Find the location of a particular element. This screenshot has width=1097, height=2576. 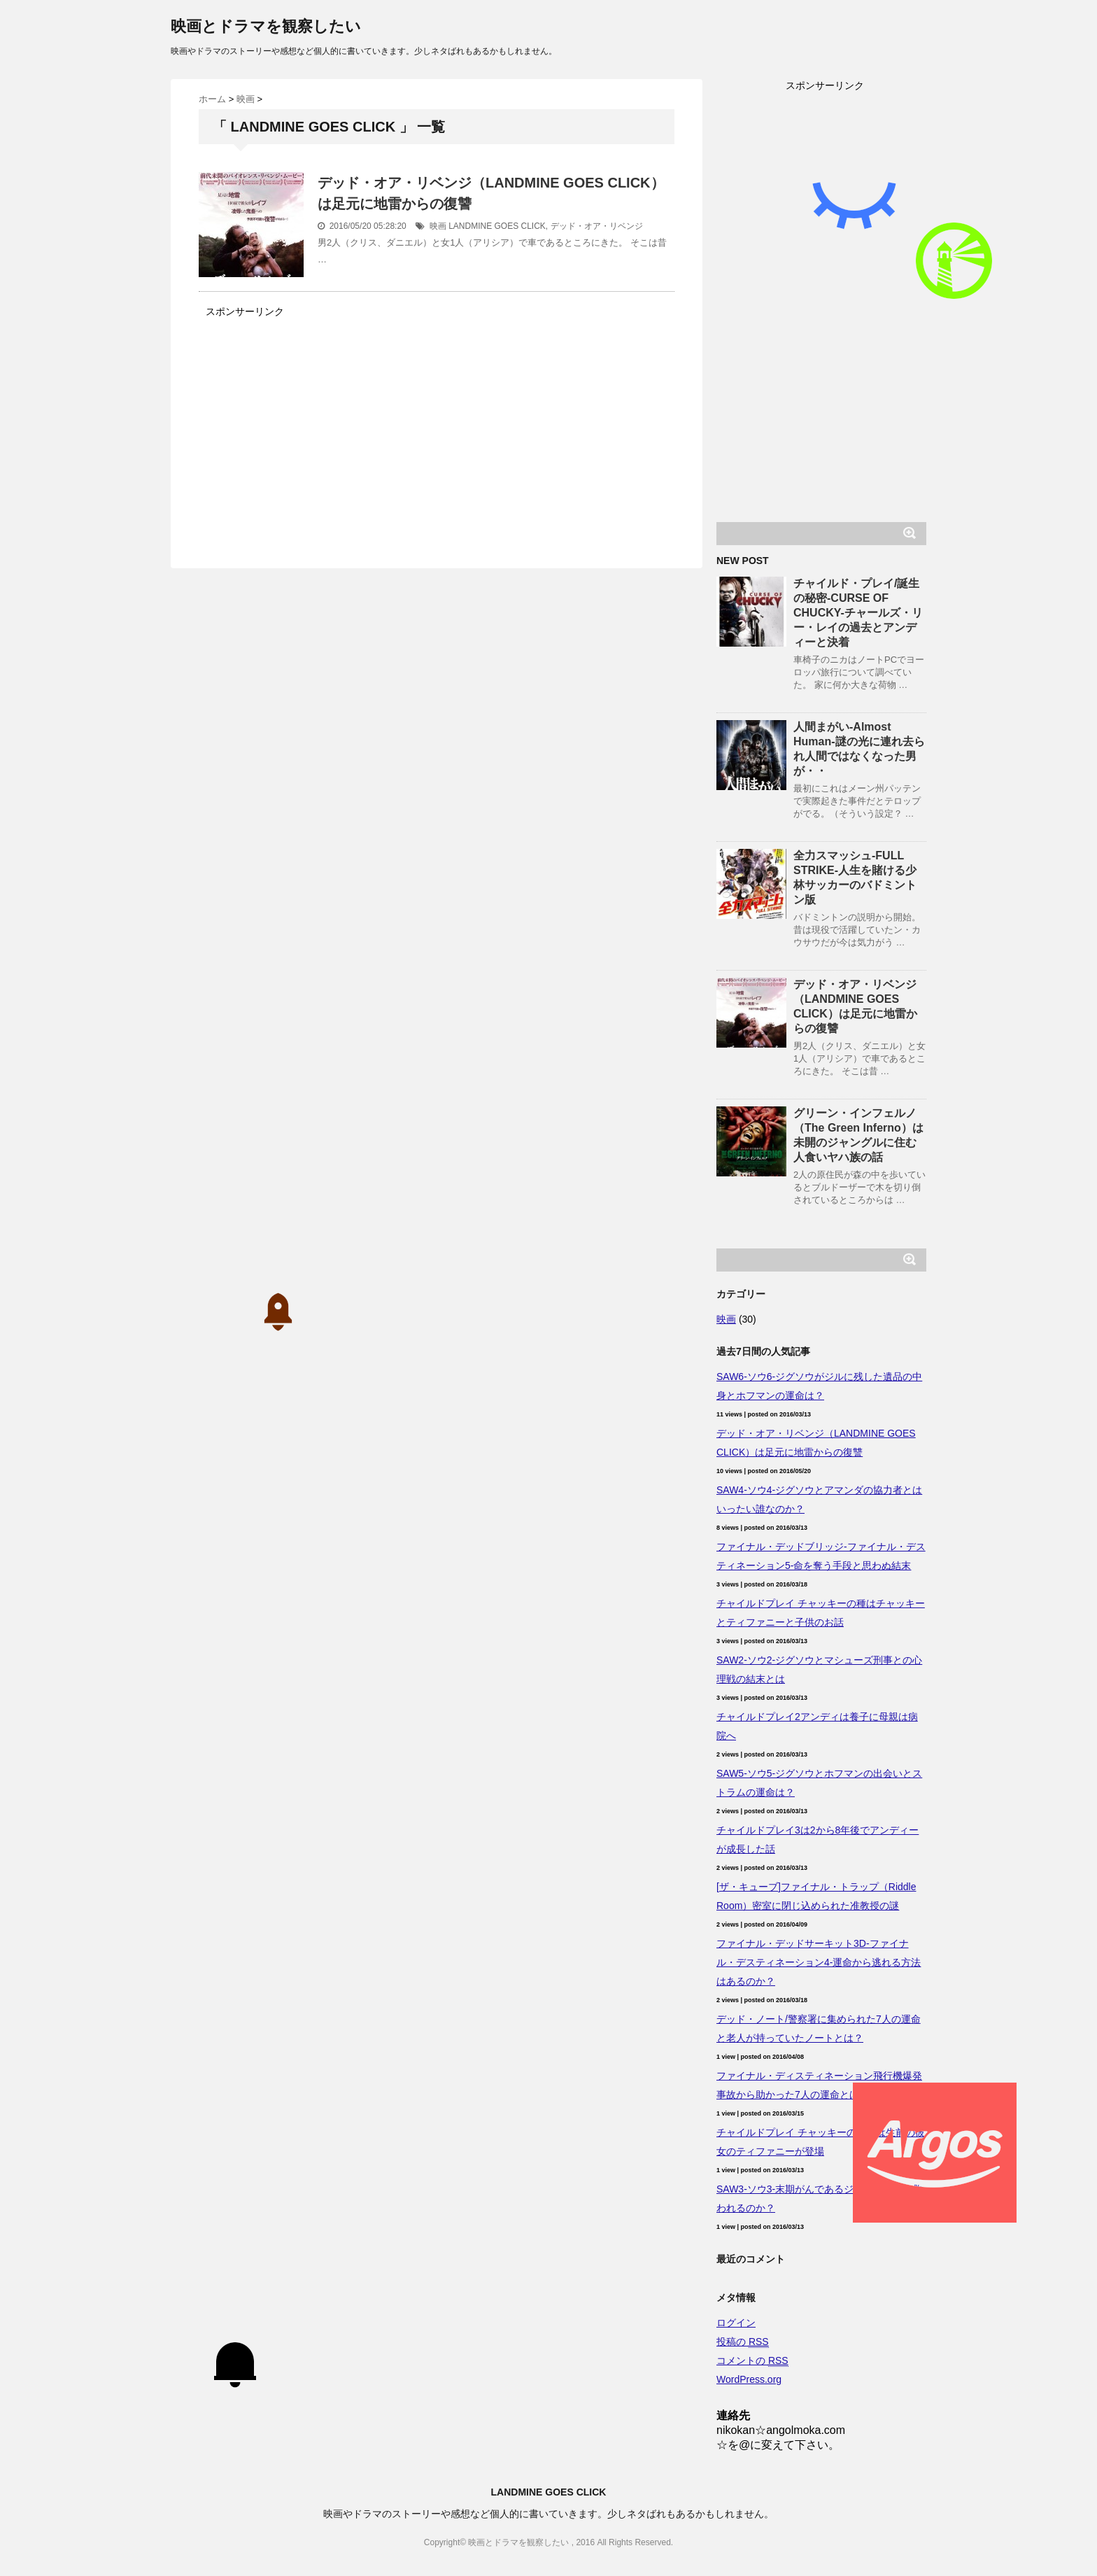

harbor container registry logo is located at coordinates (954, 260).